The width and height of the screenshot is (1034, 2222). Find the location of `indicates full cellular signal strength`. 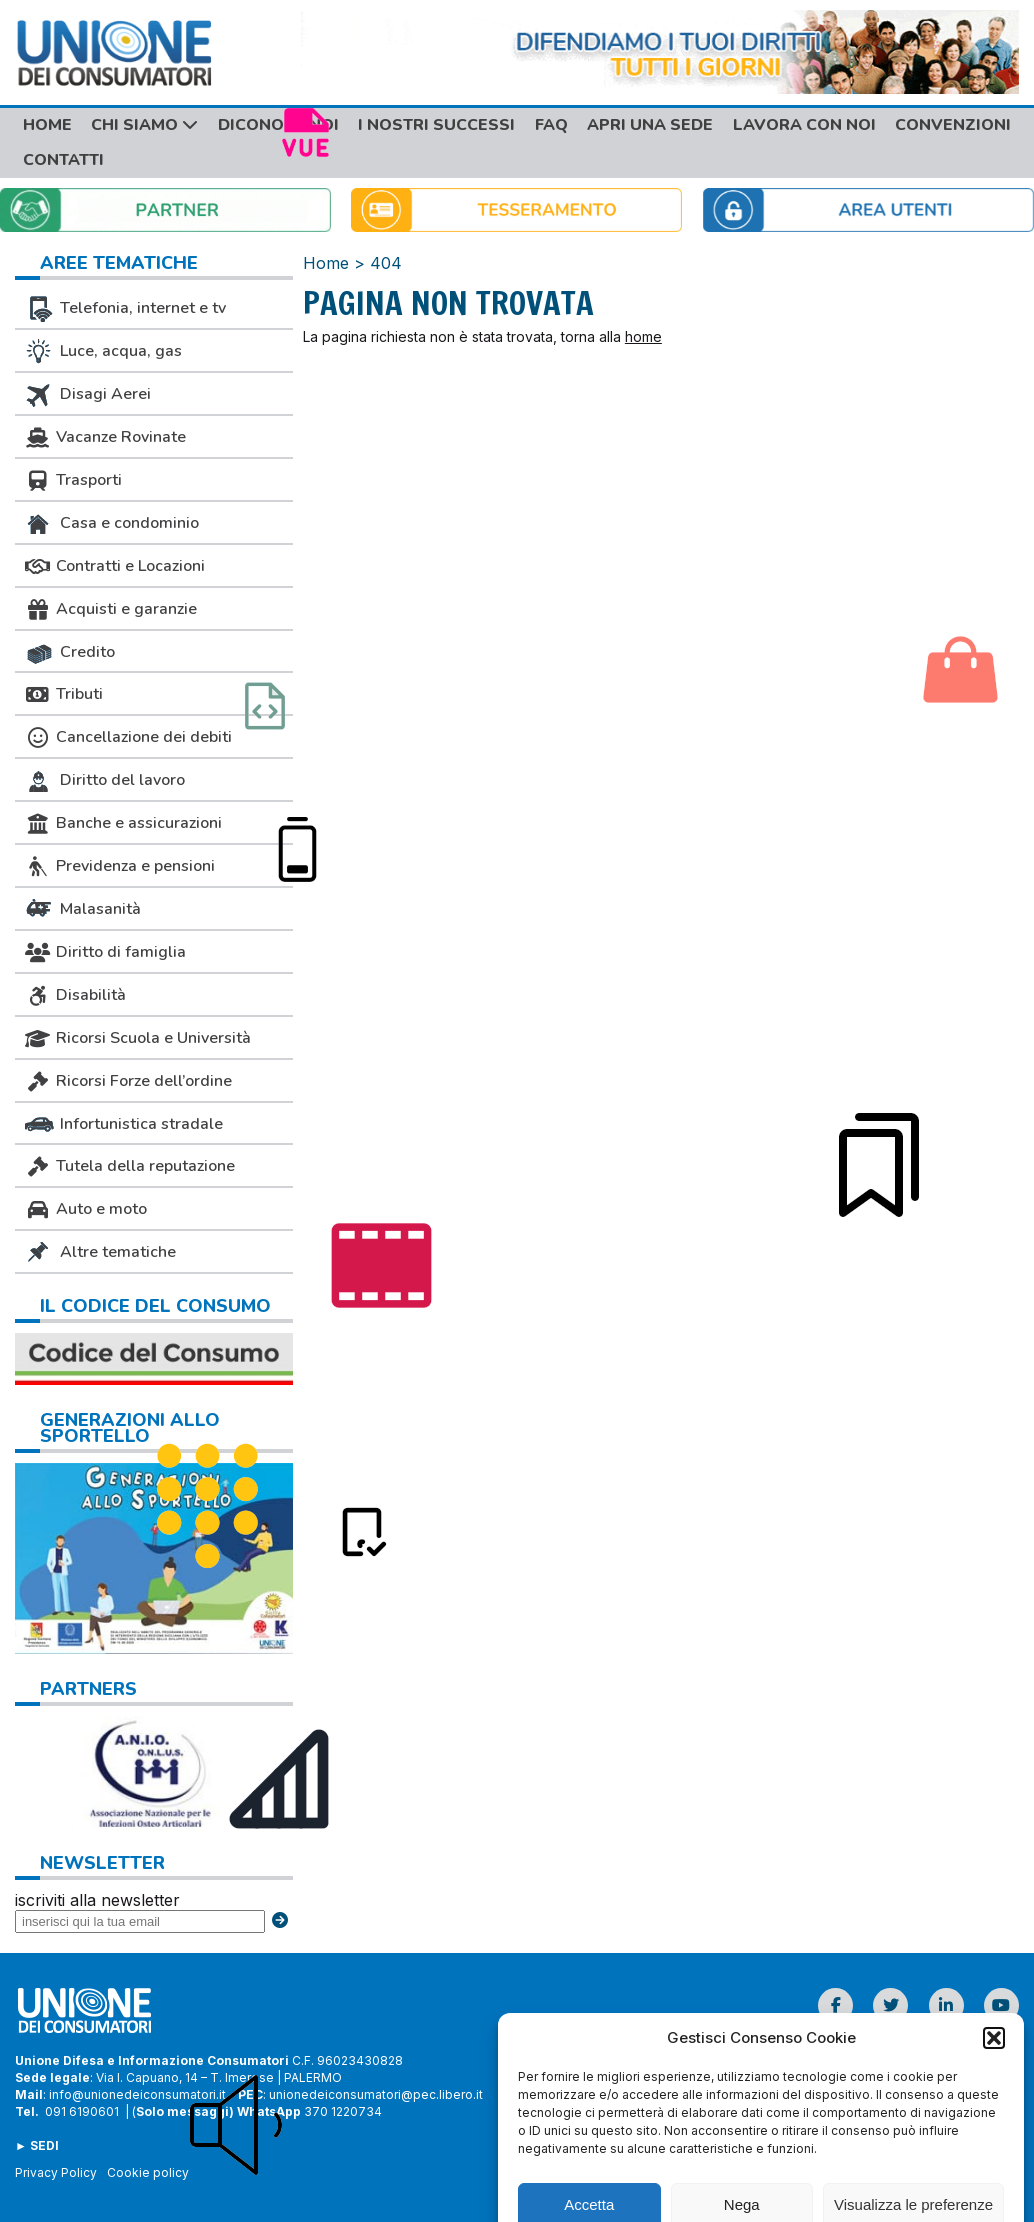

indicates full cellular signal strength is located at coordinates (279, 1779).